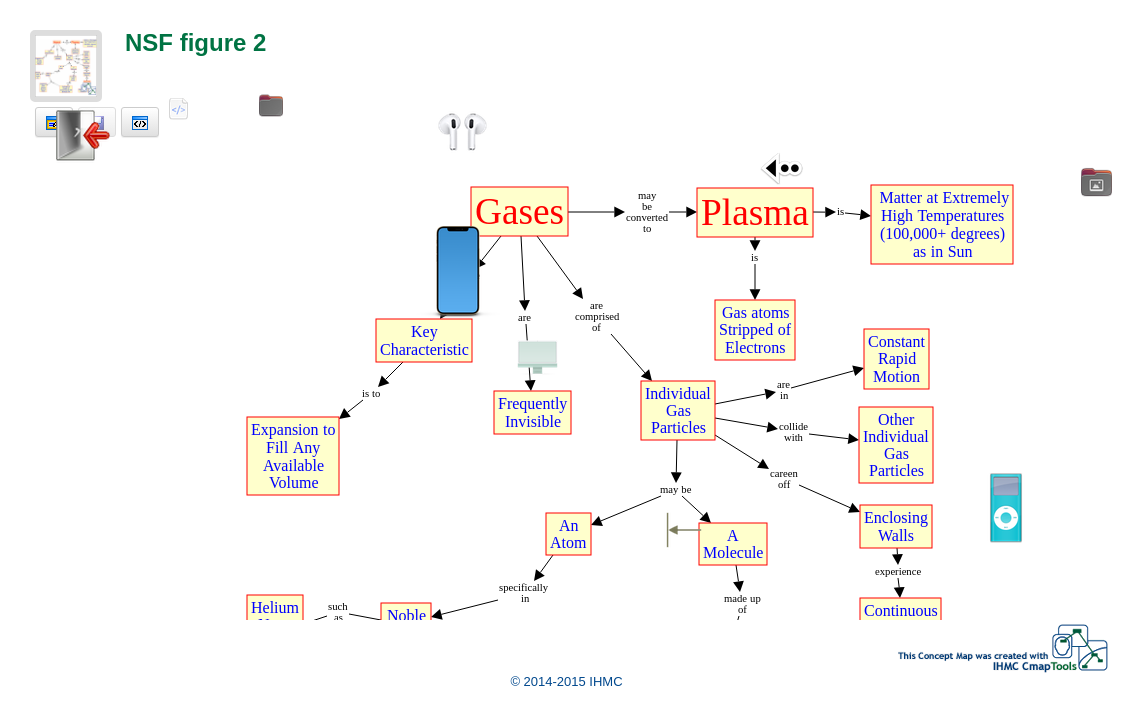 This screenshot has width=1133, height=720. What do you see at coordinates (684, 530) in the screenshot?
I see `go to the first item in a list or sequence` at bounding box center [684, 530].